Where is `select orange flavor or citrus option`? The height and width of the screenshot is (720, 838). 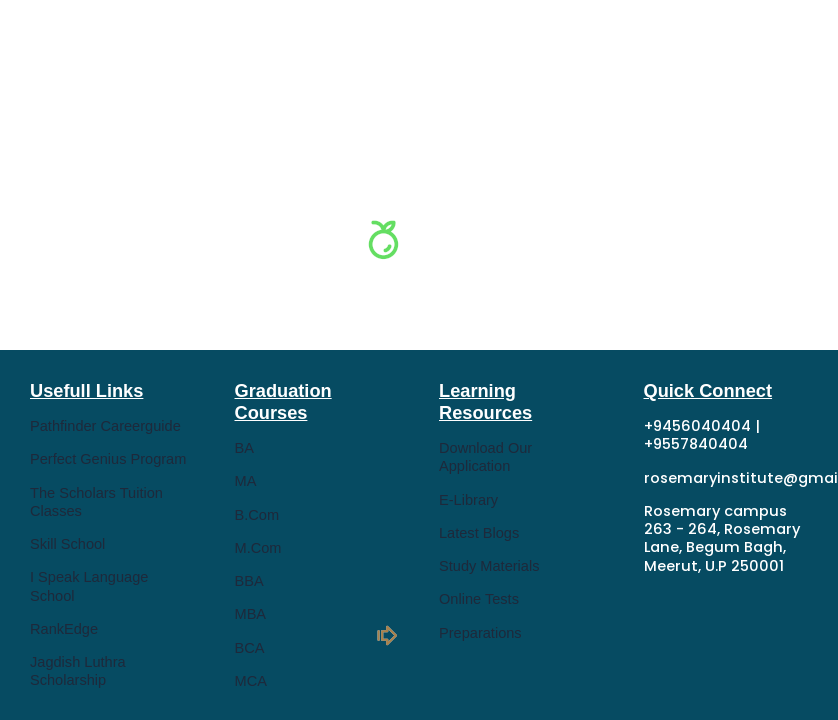
select orange flavor or citrus option is located at coordinates (383, 240).